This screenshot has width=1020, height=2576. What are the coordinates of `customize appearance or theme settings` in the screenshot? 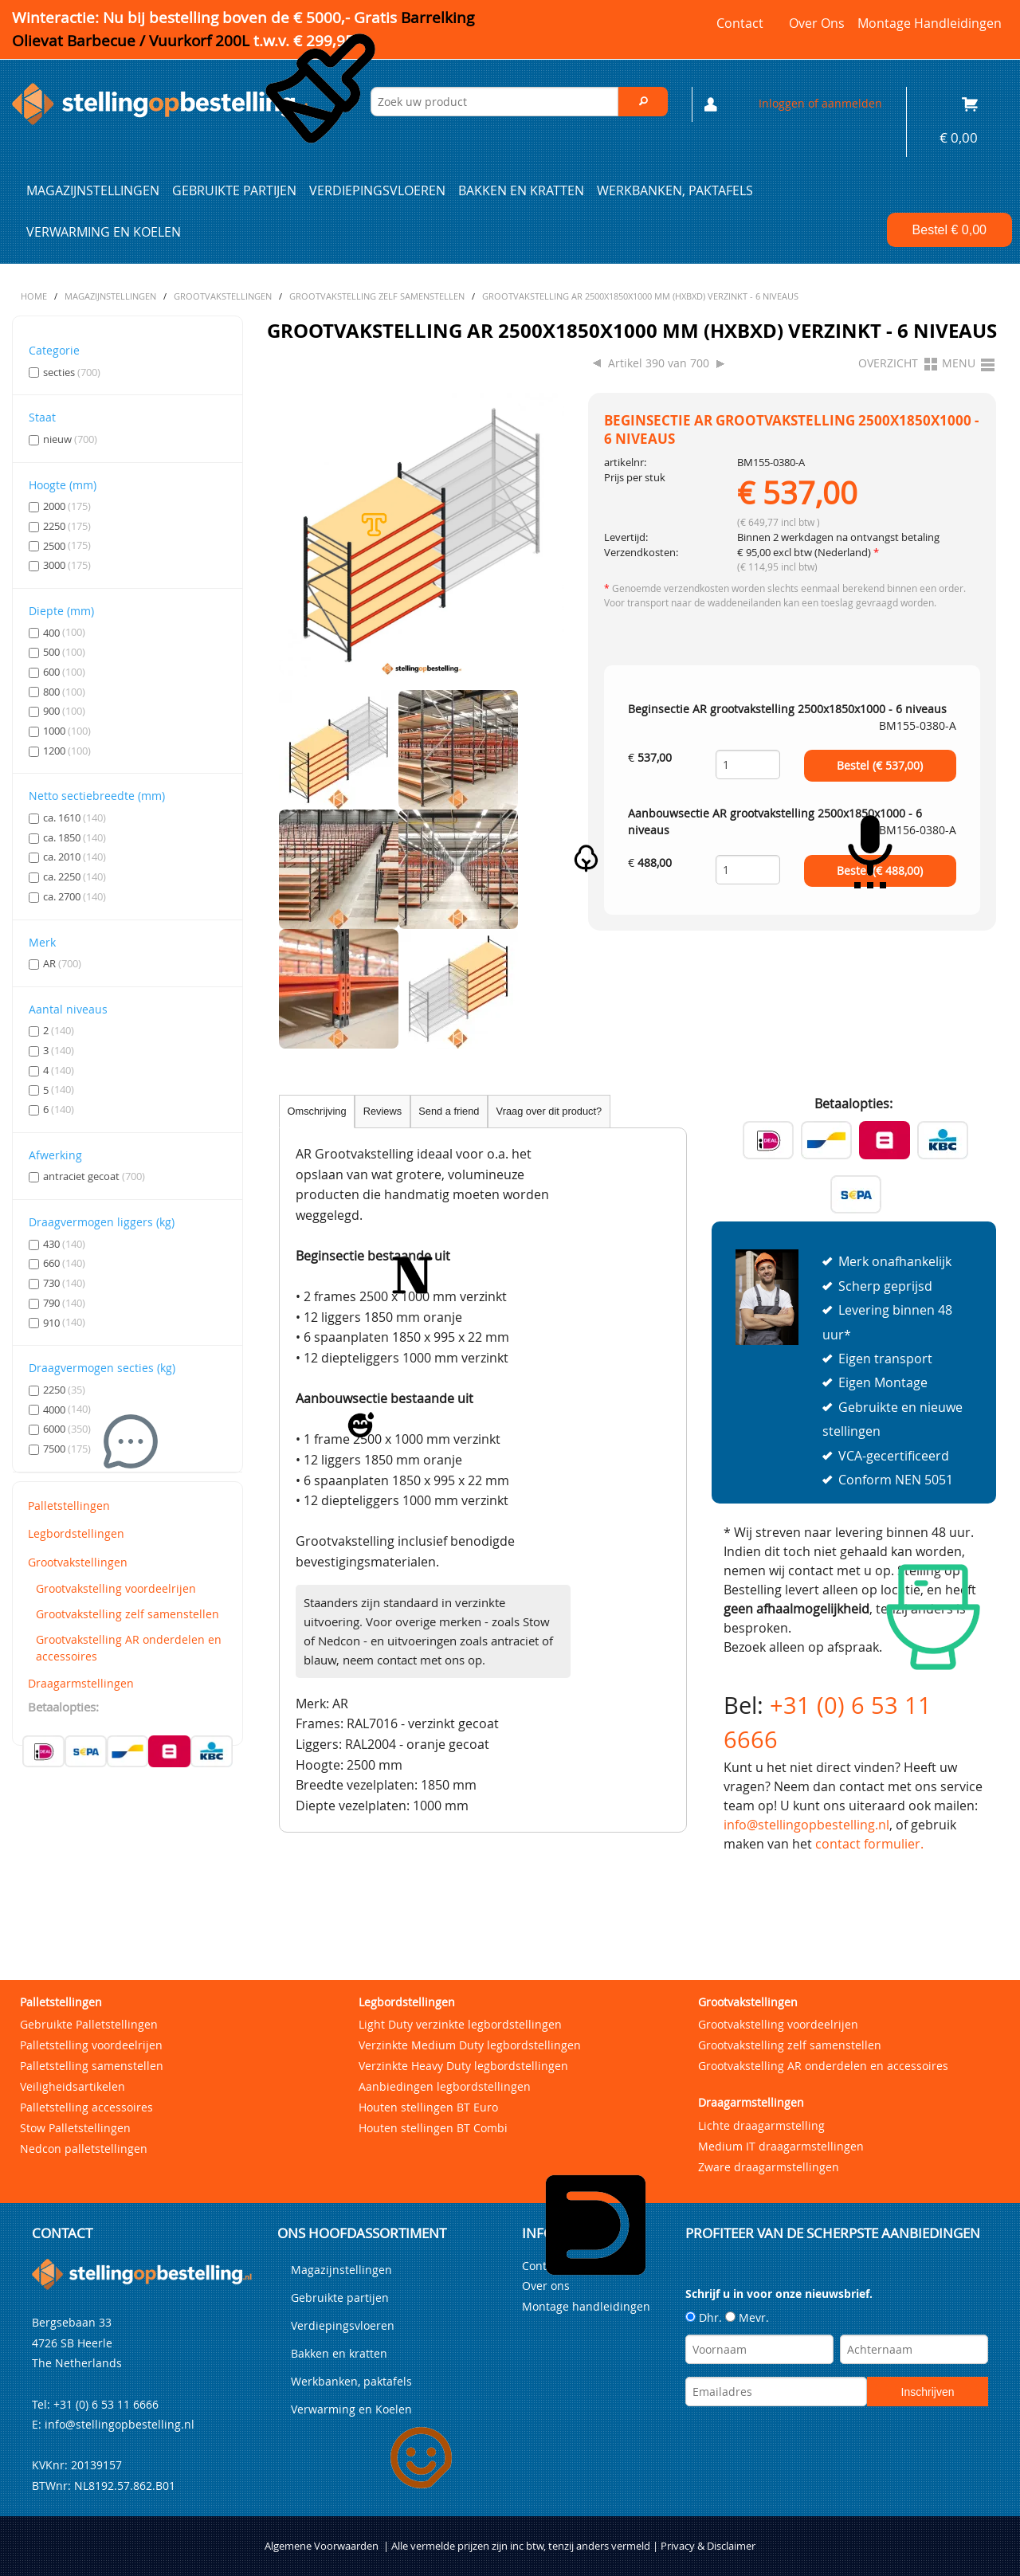 It's located at (320, 88).